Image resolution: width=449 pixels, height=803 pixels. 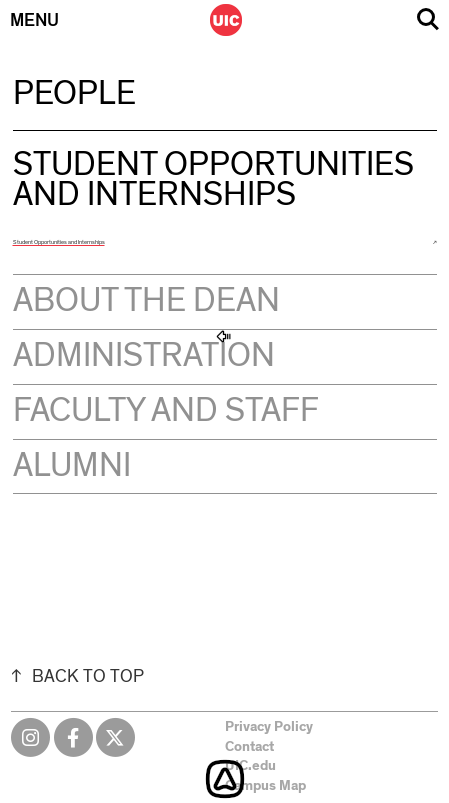 I want to click on AdonisJS framework logo, so click(x=225, y=779).